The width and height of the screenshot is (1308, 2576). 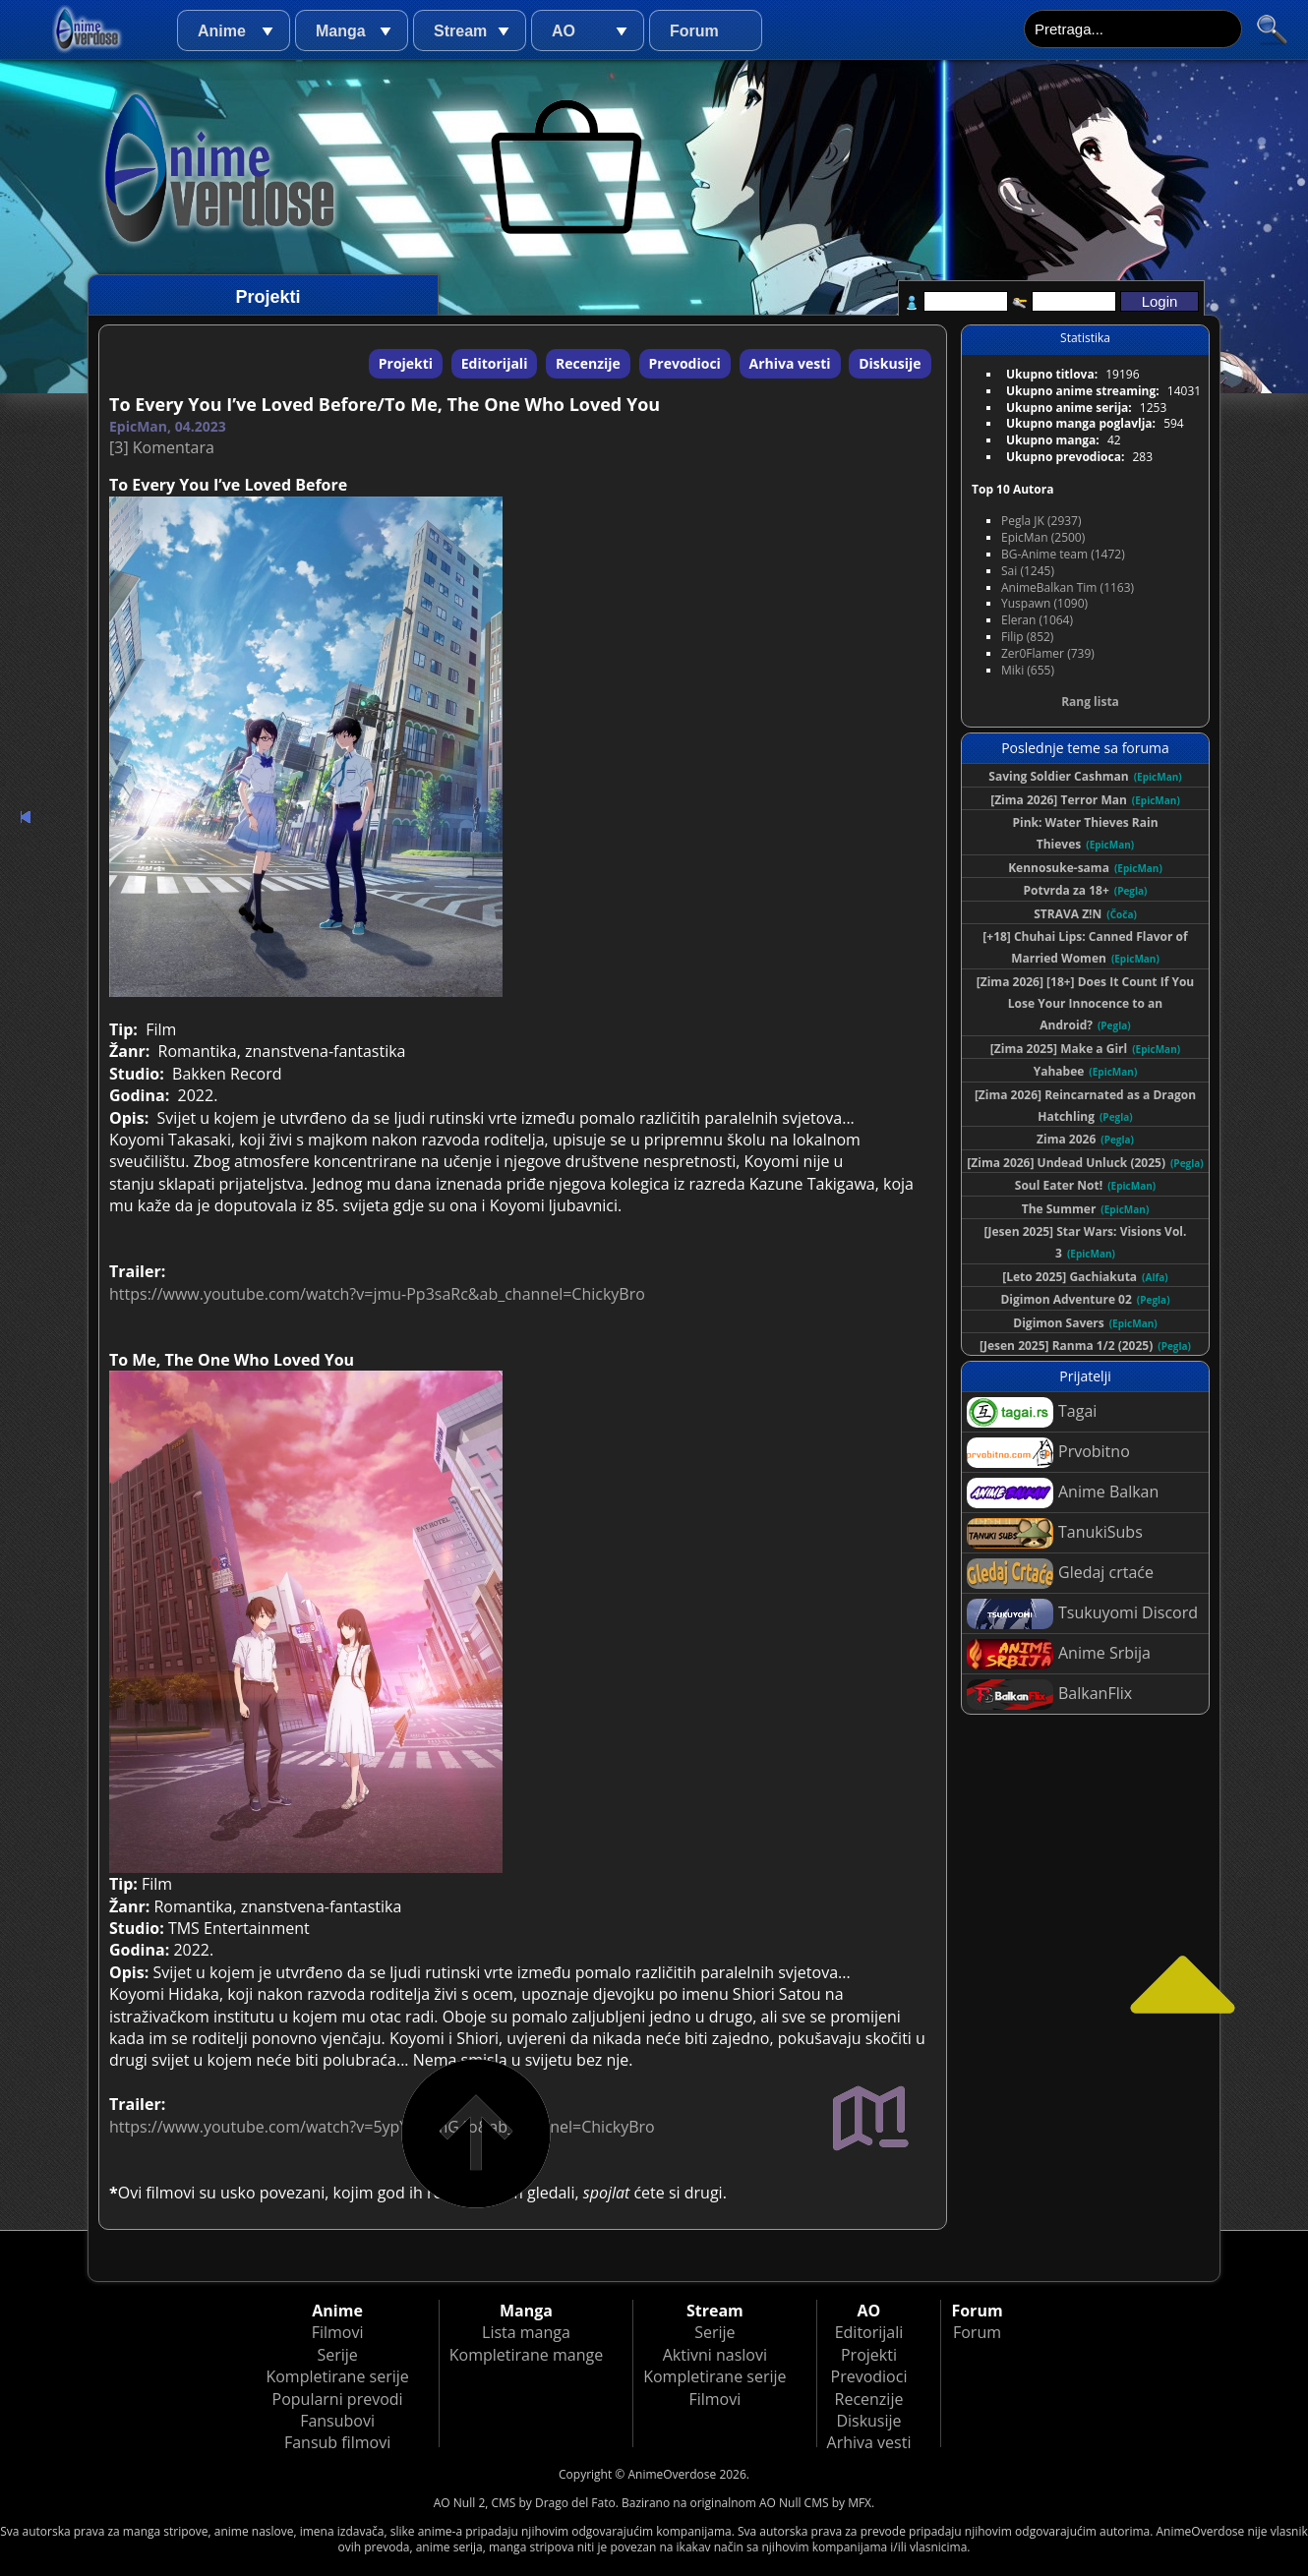 I want to click on skip to previous track, so click(x=26, y=817).